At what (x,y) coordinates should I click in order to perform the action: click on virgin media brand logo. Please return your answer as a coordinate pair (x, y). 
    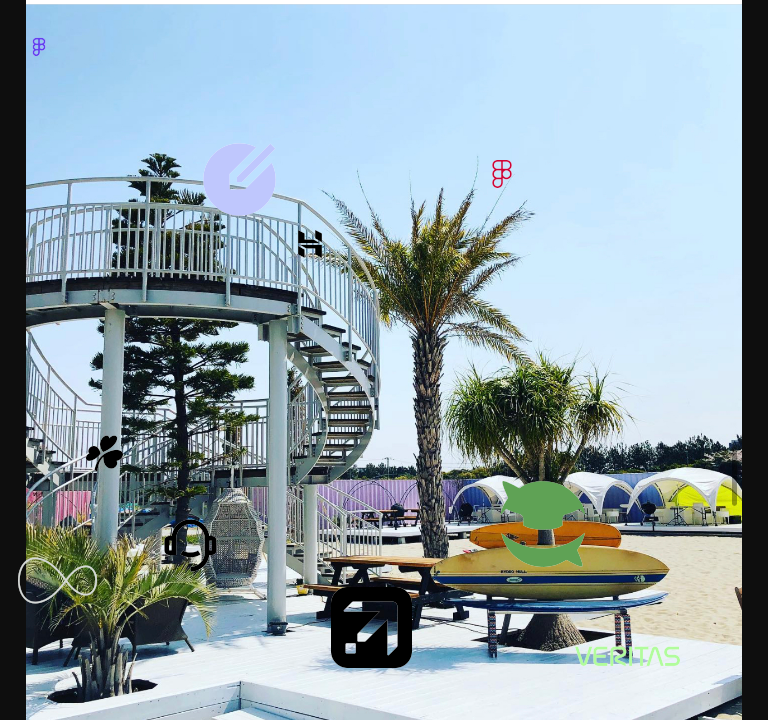
    Looking at the image, I should click on (57, 580).